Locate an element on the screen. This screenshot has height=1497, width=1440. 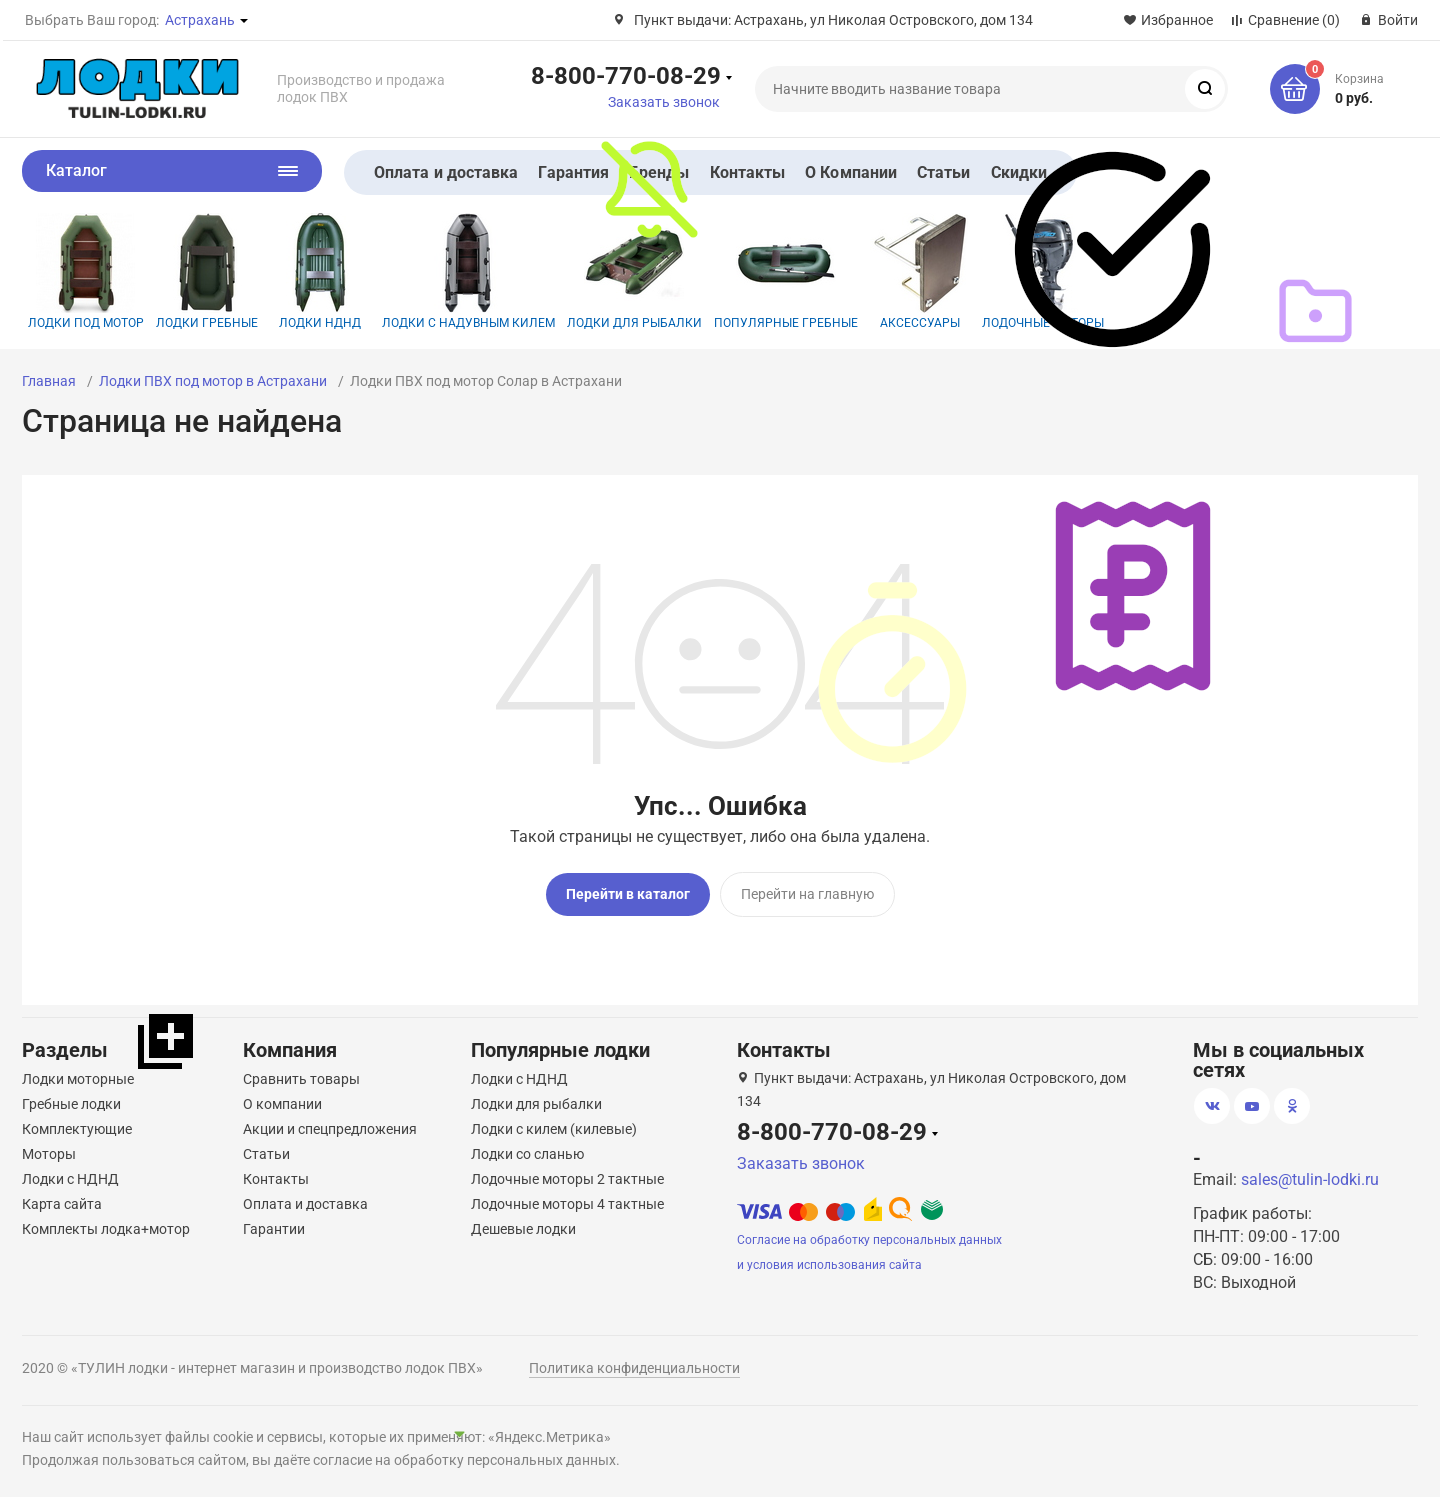
view receipt or transaction in russian rubles is located at coordinates (1133, 596).